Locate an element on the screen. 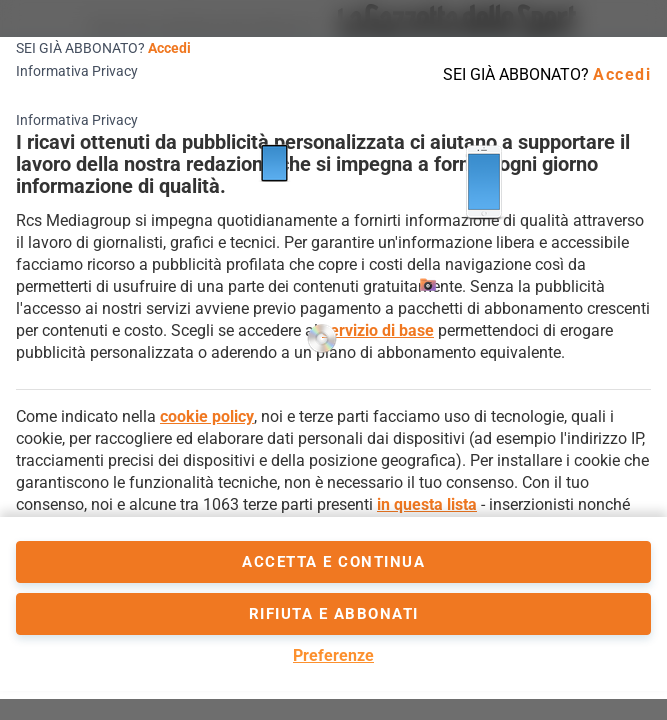 The width and height of the screenshot is (667, 720). connect to or manage your iPhone device is located at coordinates (484, 183).